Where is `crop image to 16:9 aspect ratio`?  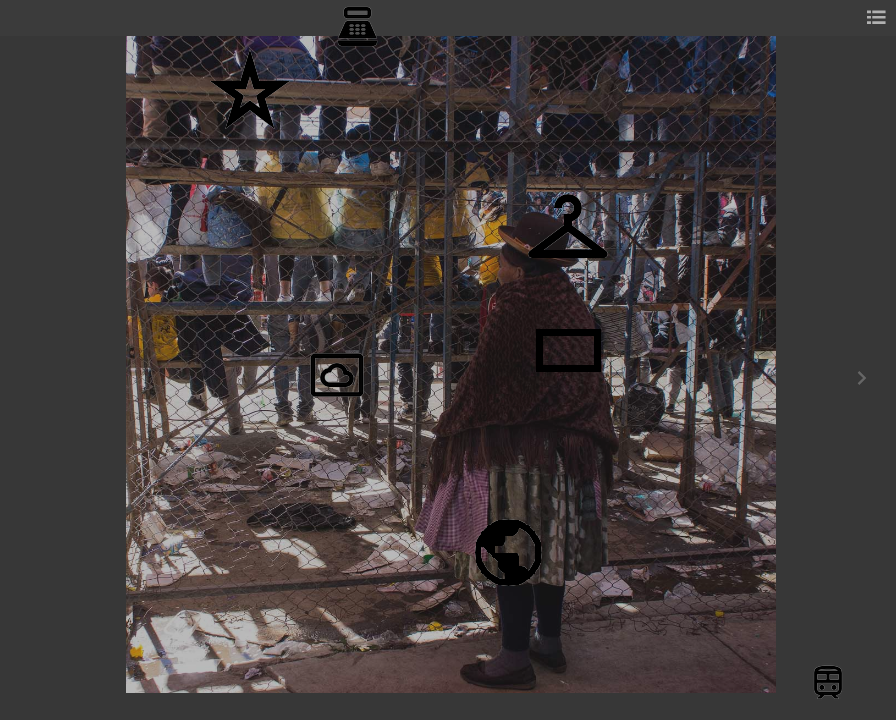 crop image to 16:9 aspect ratio is located at coordinates (568, 350).